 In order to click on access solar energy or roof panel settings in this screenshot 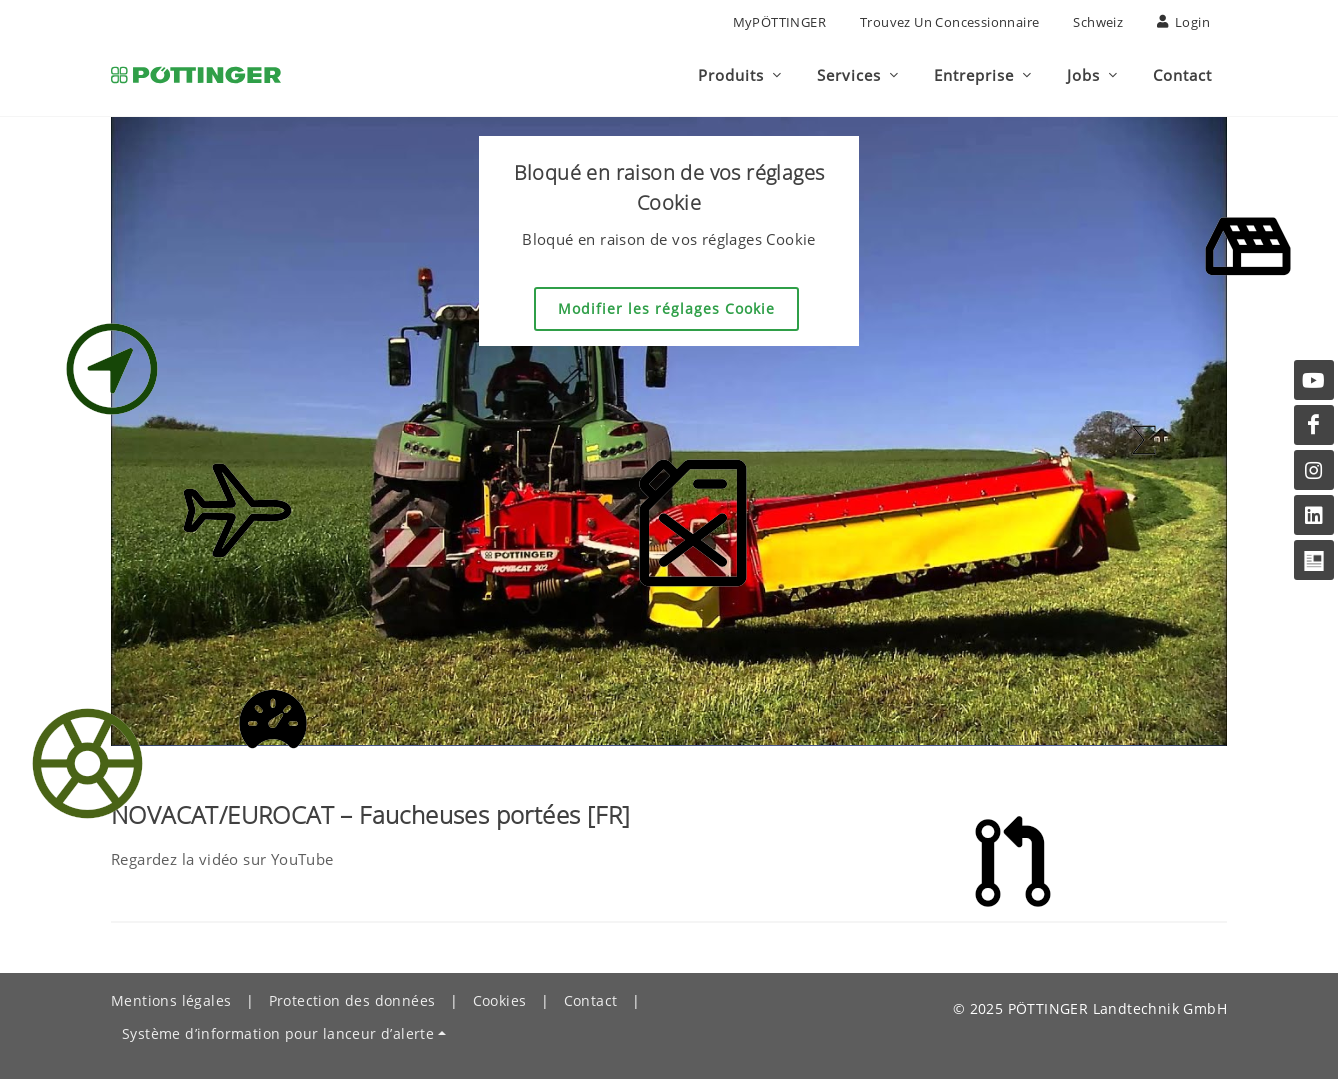, I will do `click(1248, 249)`.